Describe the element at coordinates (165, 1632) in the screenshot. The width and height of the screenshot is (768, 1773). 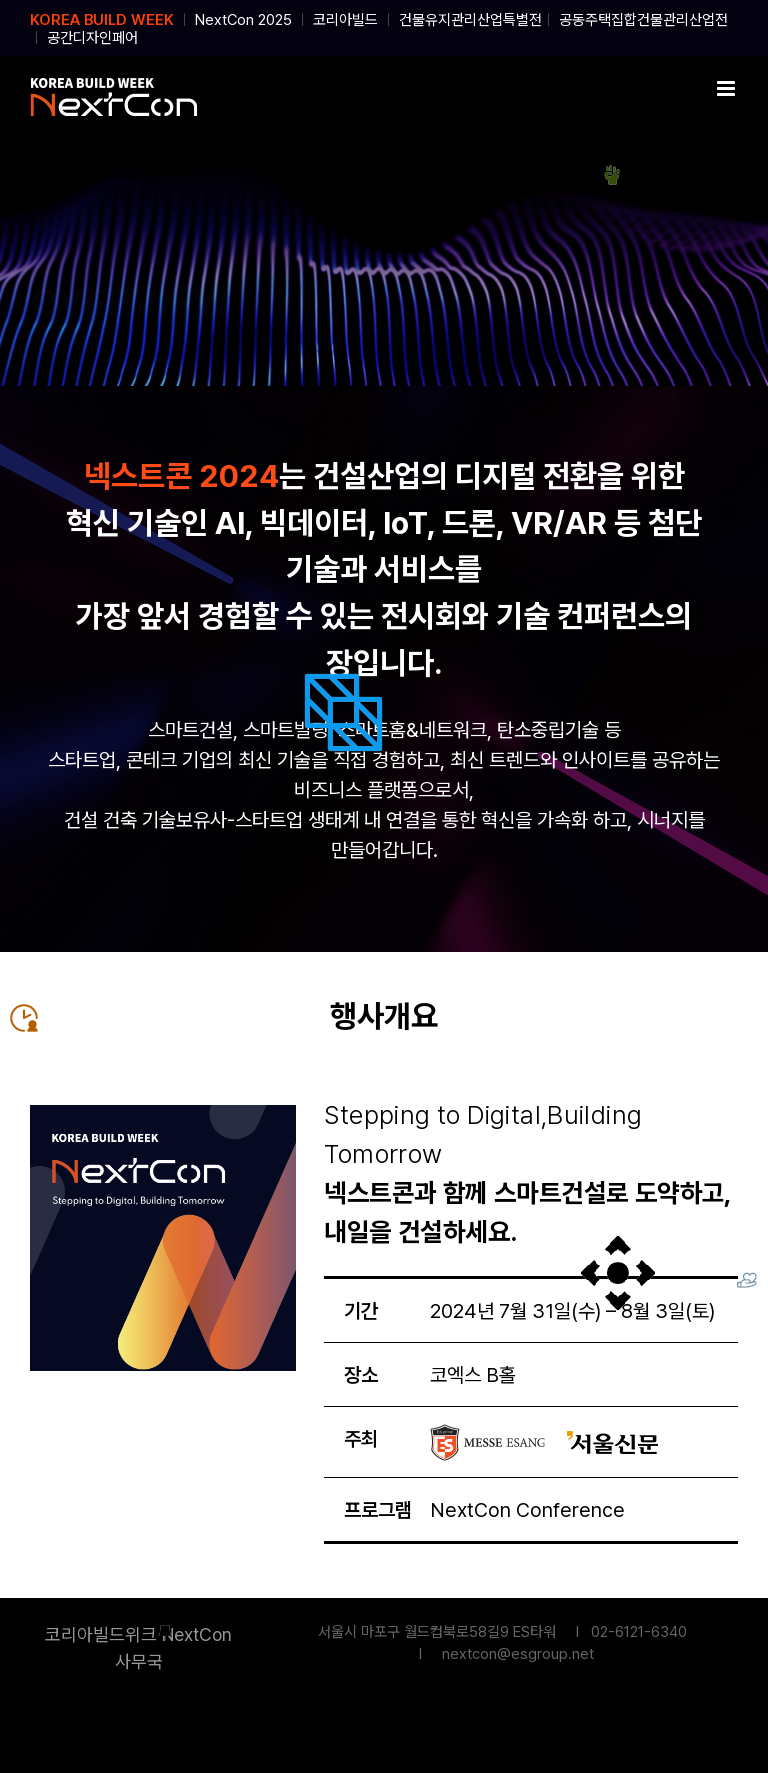
I see `pin an item to keep it visible` at that location.